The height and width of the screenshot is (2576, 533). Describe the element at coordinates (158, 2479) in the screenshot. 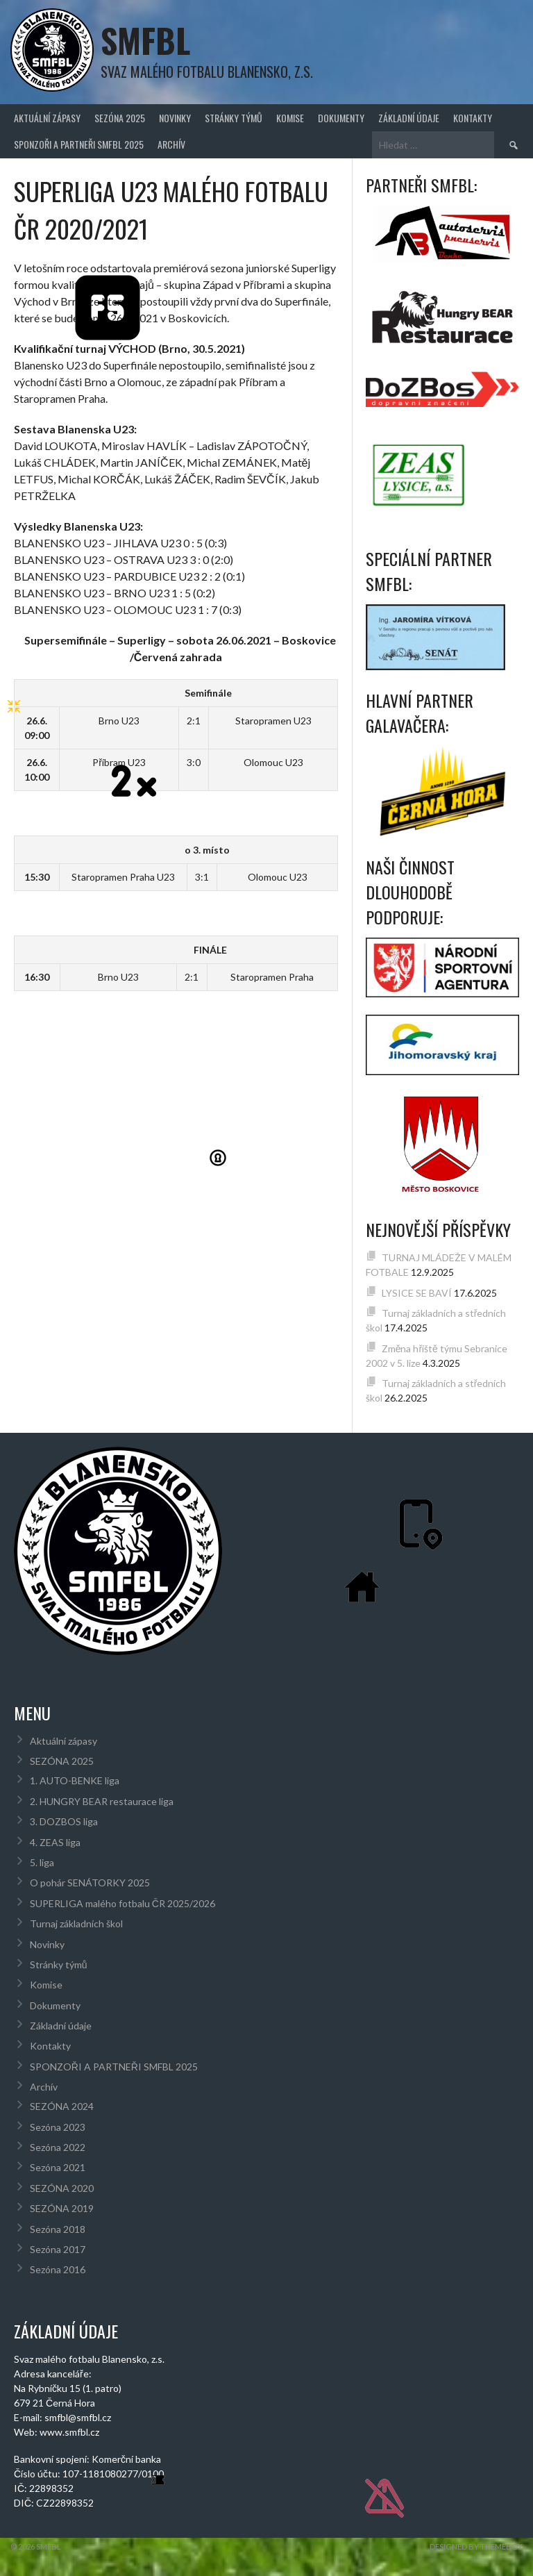

I see `view your tickets or passes` at that location.